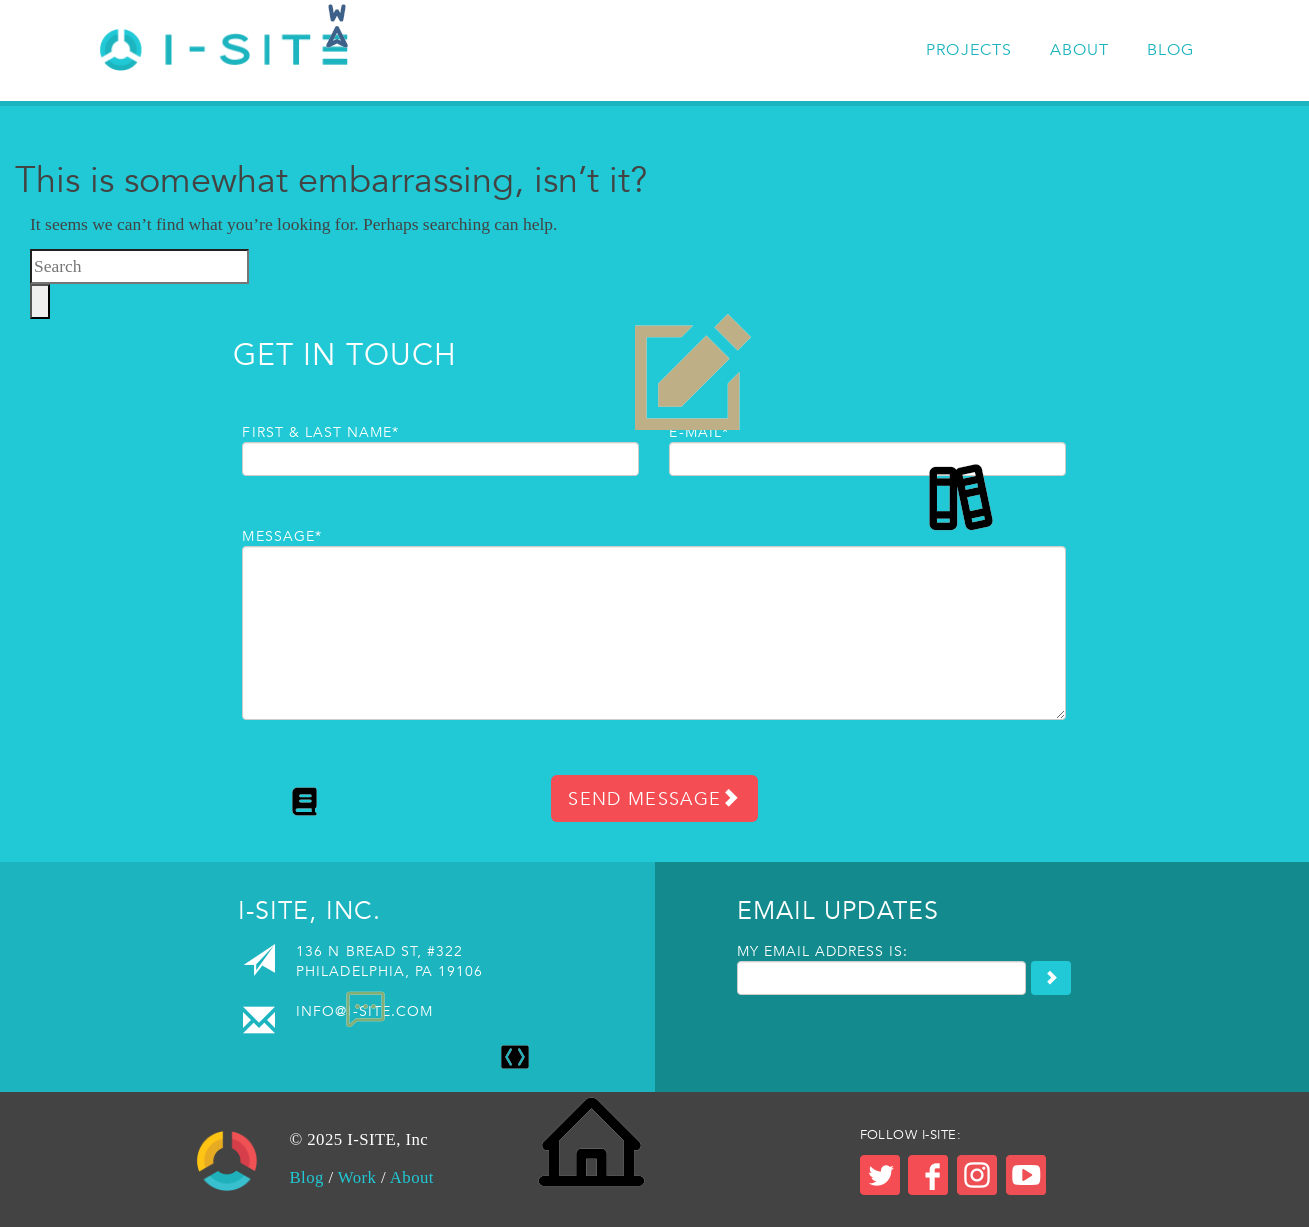 This screenshot has width=1309, height=1227. I want to click on access your library or book collection, so click(958, 498).